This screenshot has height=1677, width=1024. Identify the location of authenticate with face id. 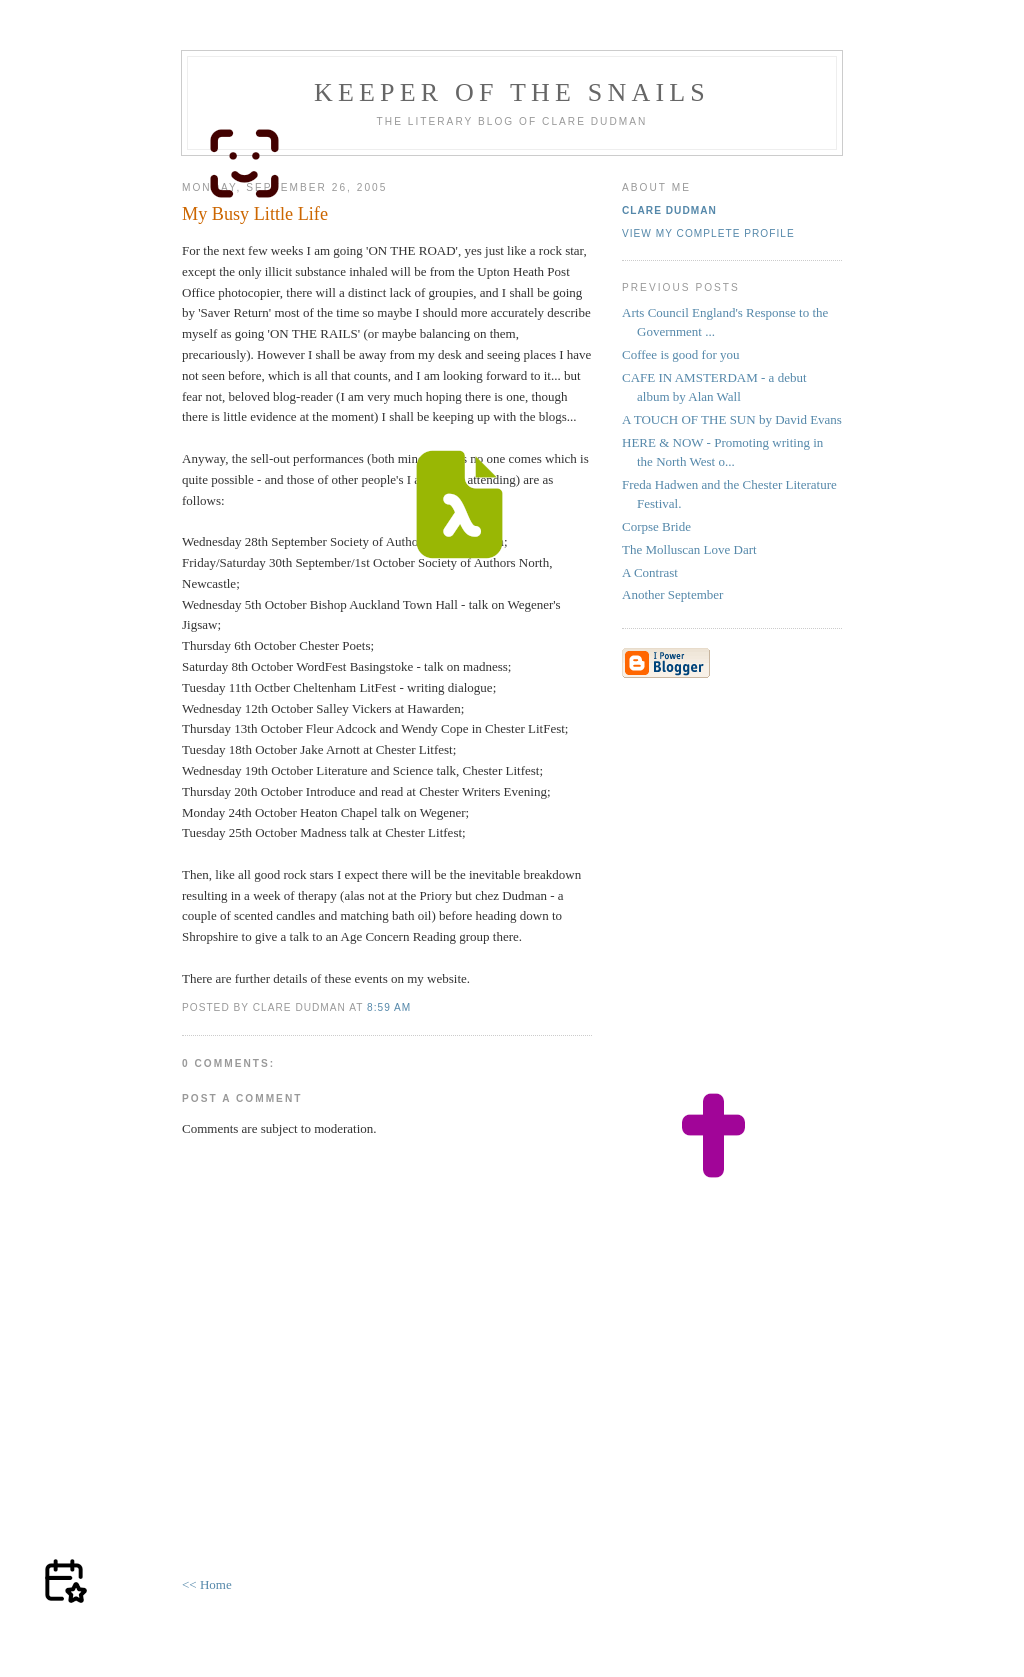
(244, 163).